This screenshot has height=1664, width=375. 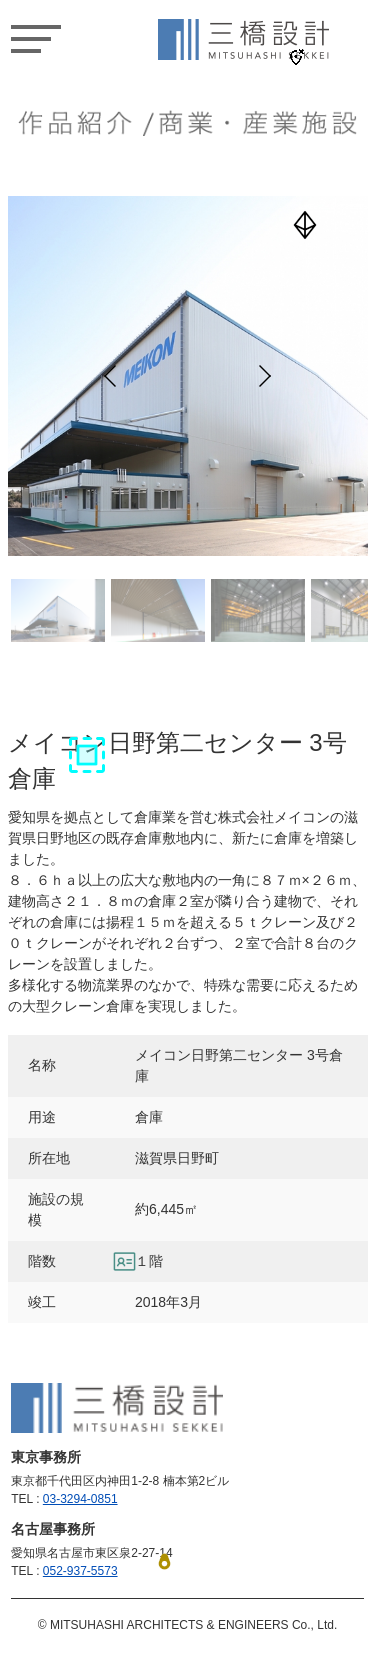 What do you see at coordinates (305, 225) in the screenshot?
I see `view ethereum wallet or balance` at bounding box center [305, 225].